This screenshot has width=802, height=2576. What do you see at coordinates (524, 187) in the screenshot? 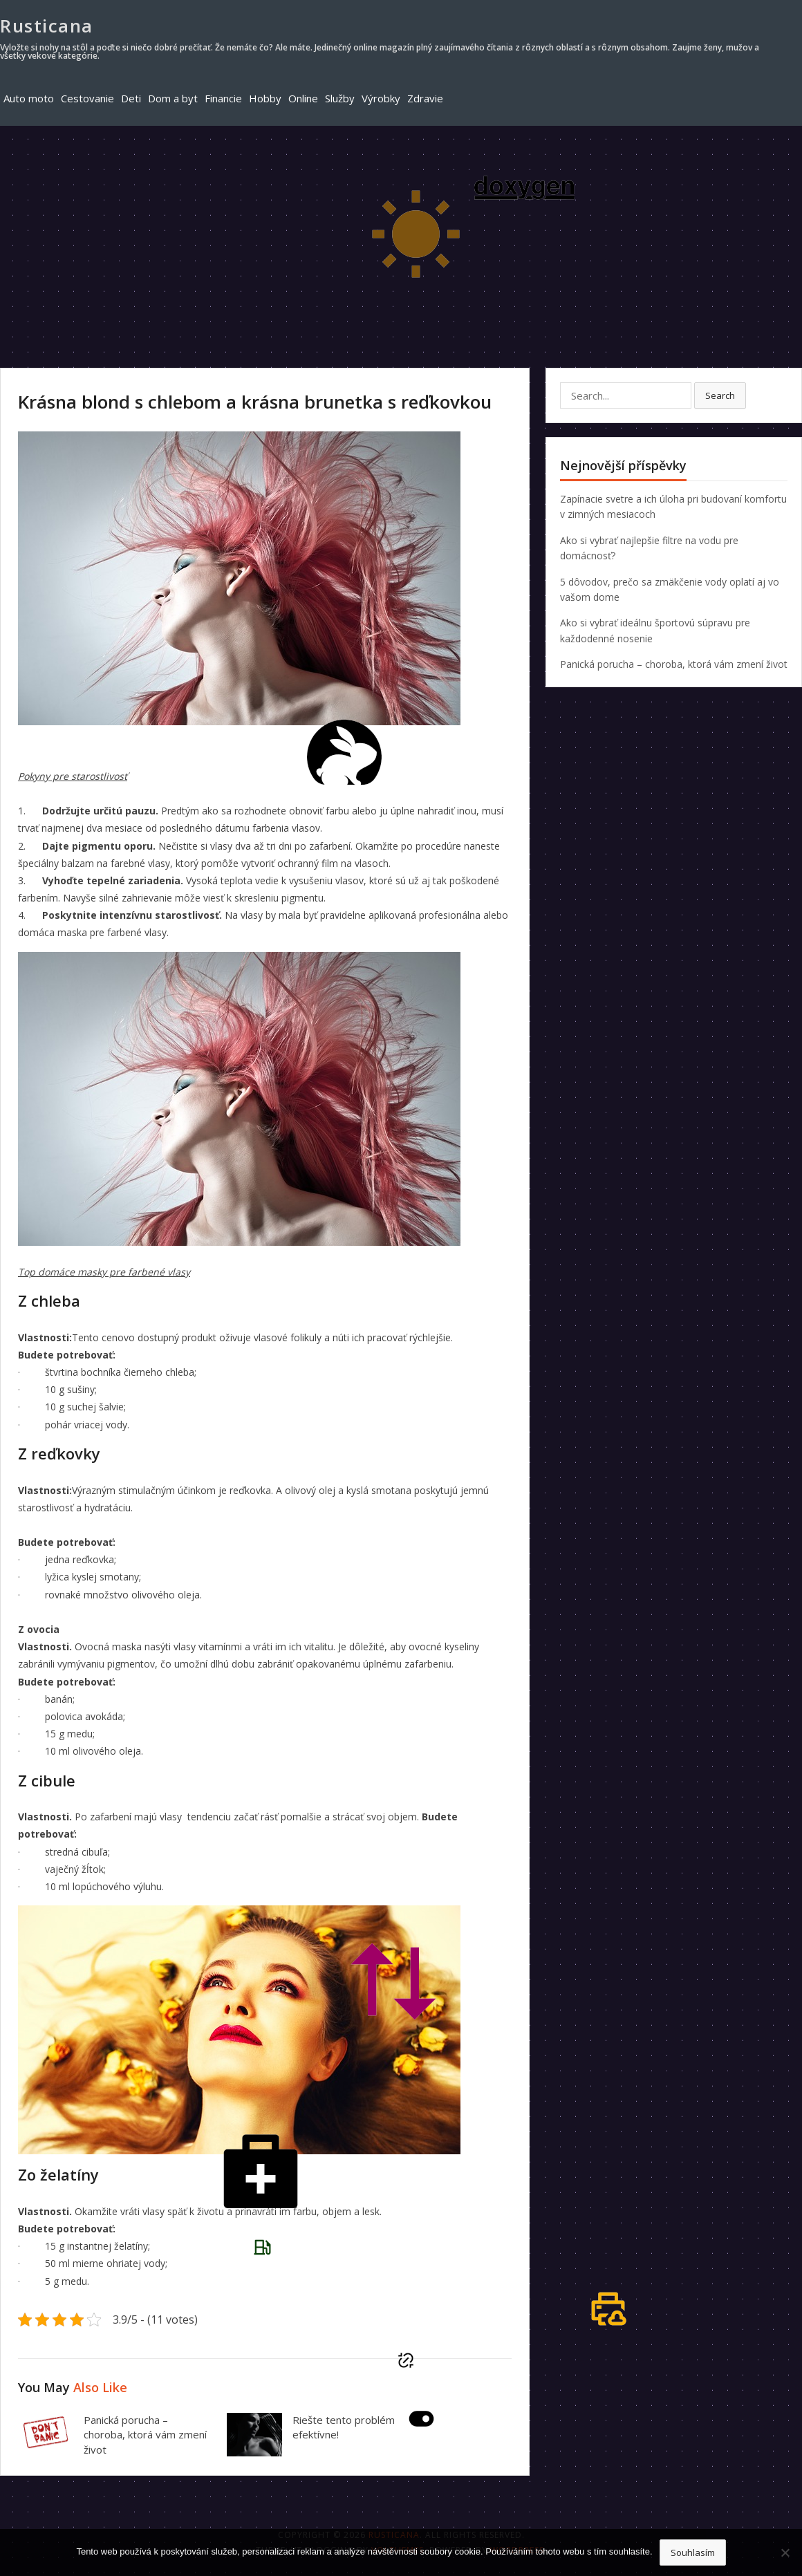
I see `link to Doxygen documentation generator` at bounding box center [524, 187].